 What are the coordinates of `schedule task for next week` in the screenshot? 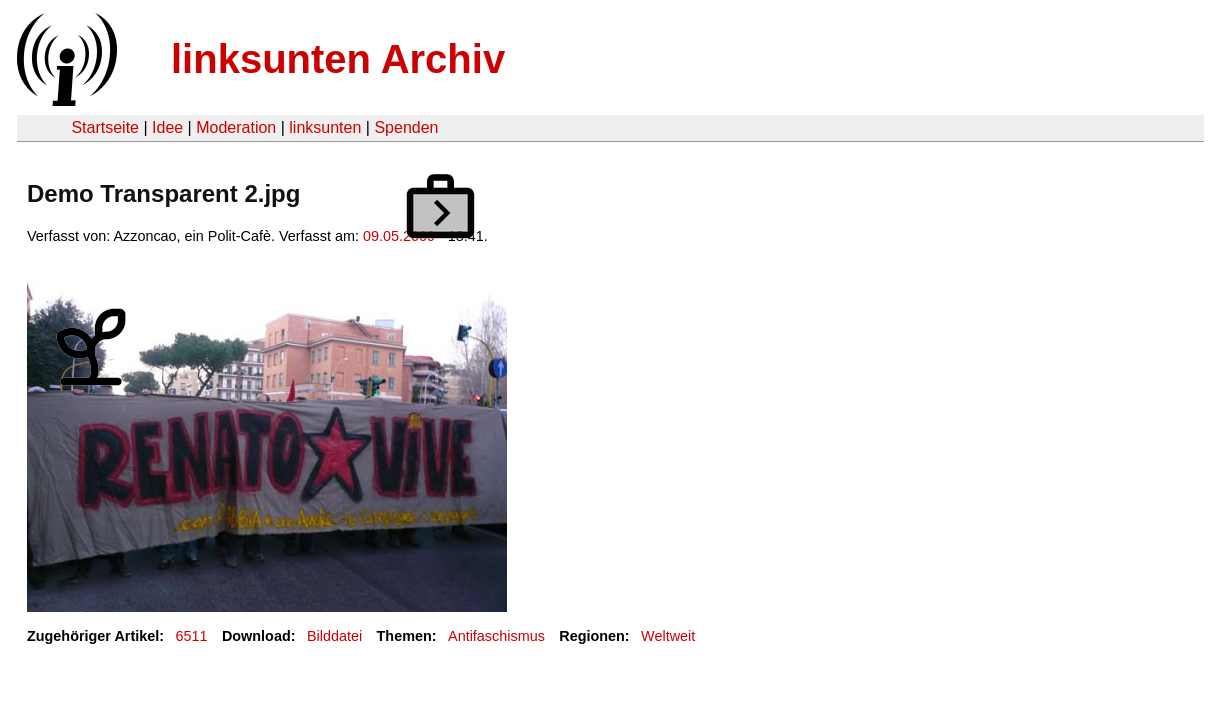 It's located at (440, 204).